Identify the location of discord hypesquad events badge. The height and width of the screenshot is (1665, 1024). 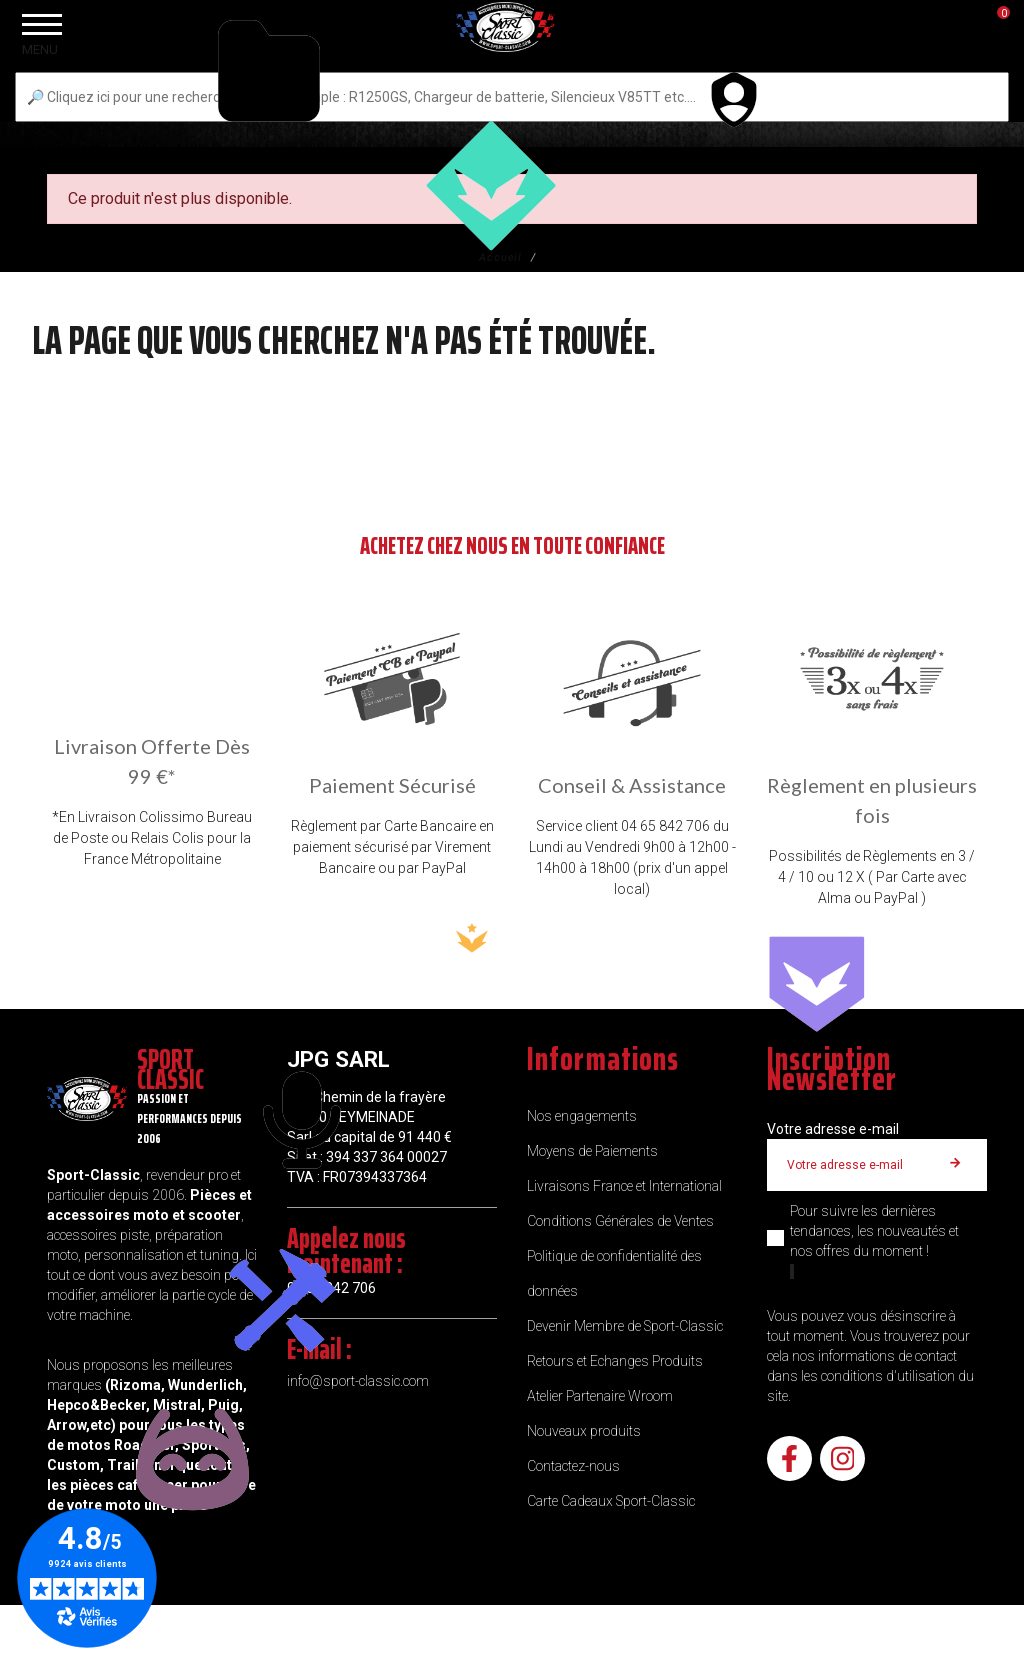
(472, 938).